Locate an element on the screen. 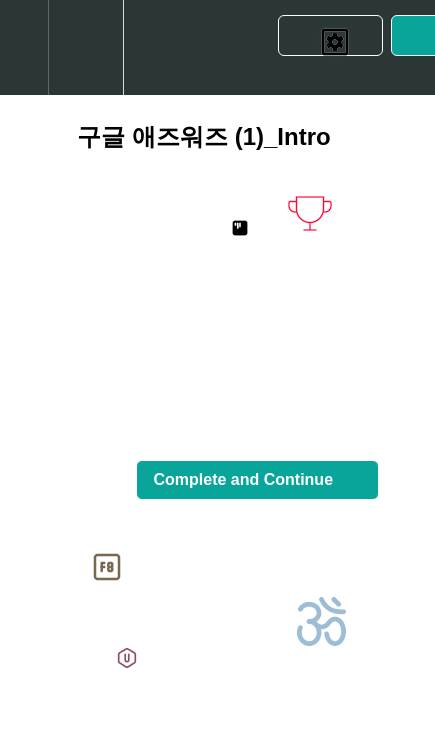 This screenshot has height=744, width=435. access application settings is located at coordinates (335, 42).